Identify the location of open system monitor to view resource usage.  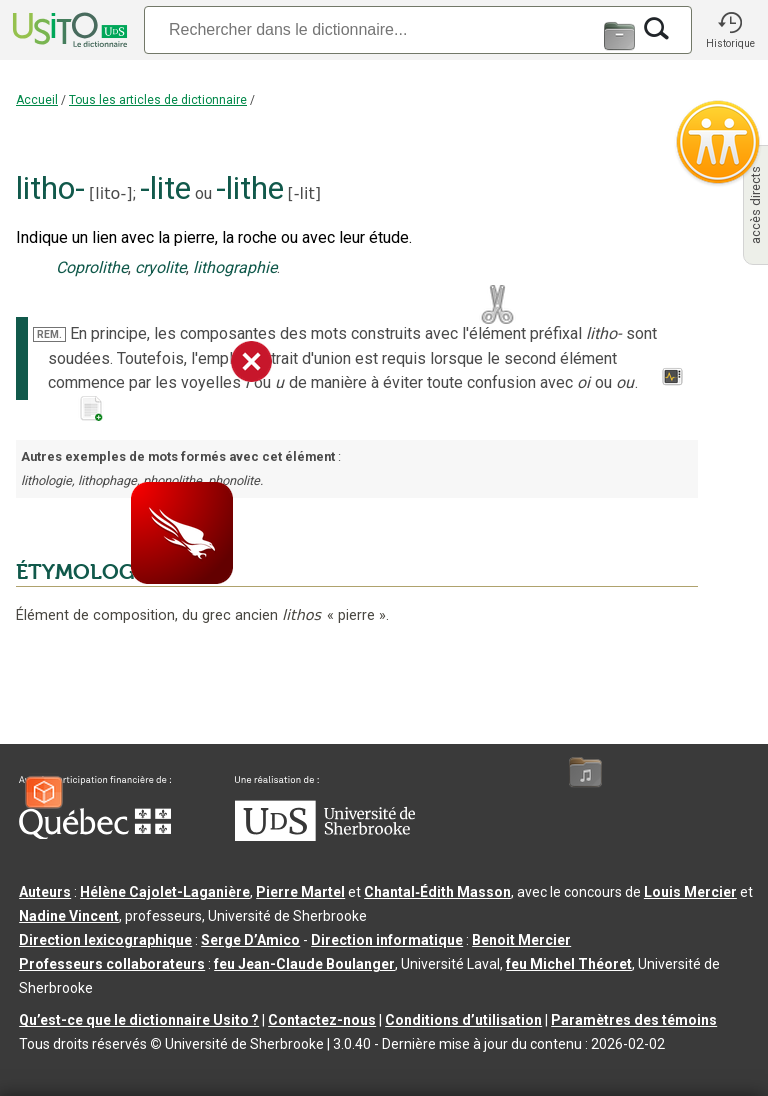
(672, 376).